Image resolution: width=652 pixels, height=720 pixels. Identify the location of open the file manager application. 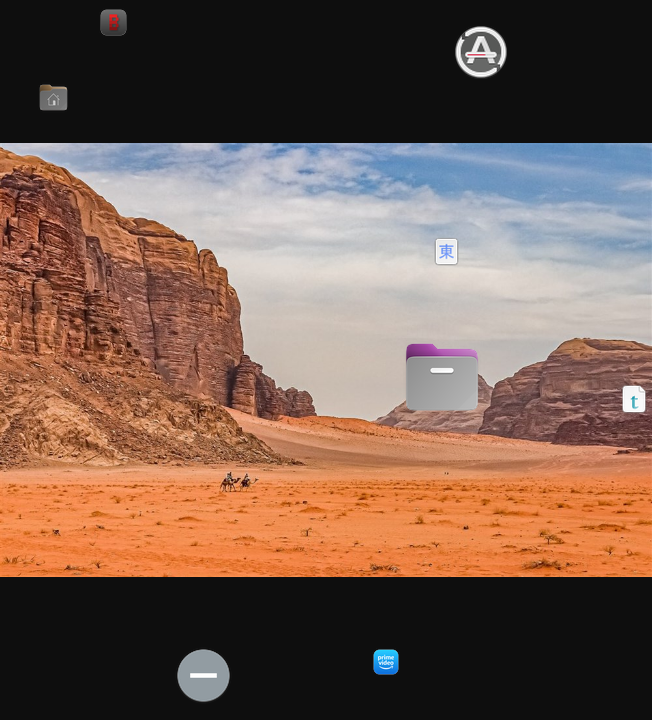
(442, 377).